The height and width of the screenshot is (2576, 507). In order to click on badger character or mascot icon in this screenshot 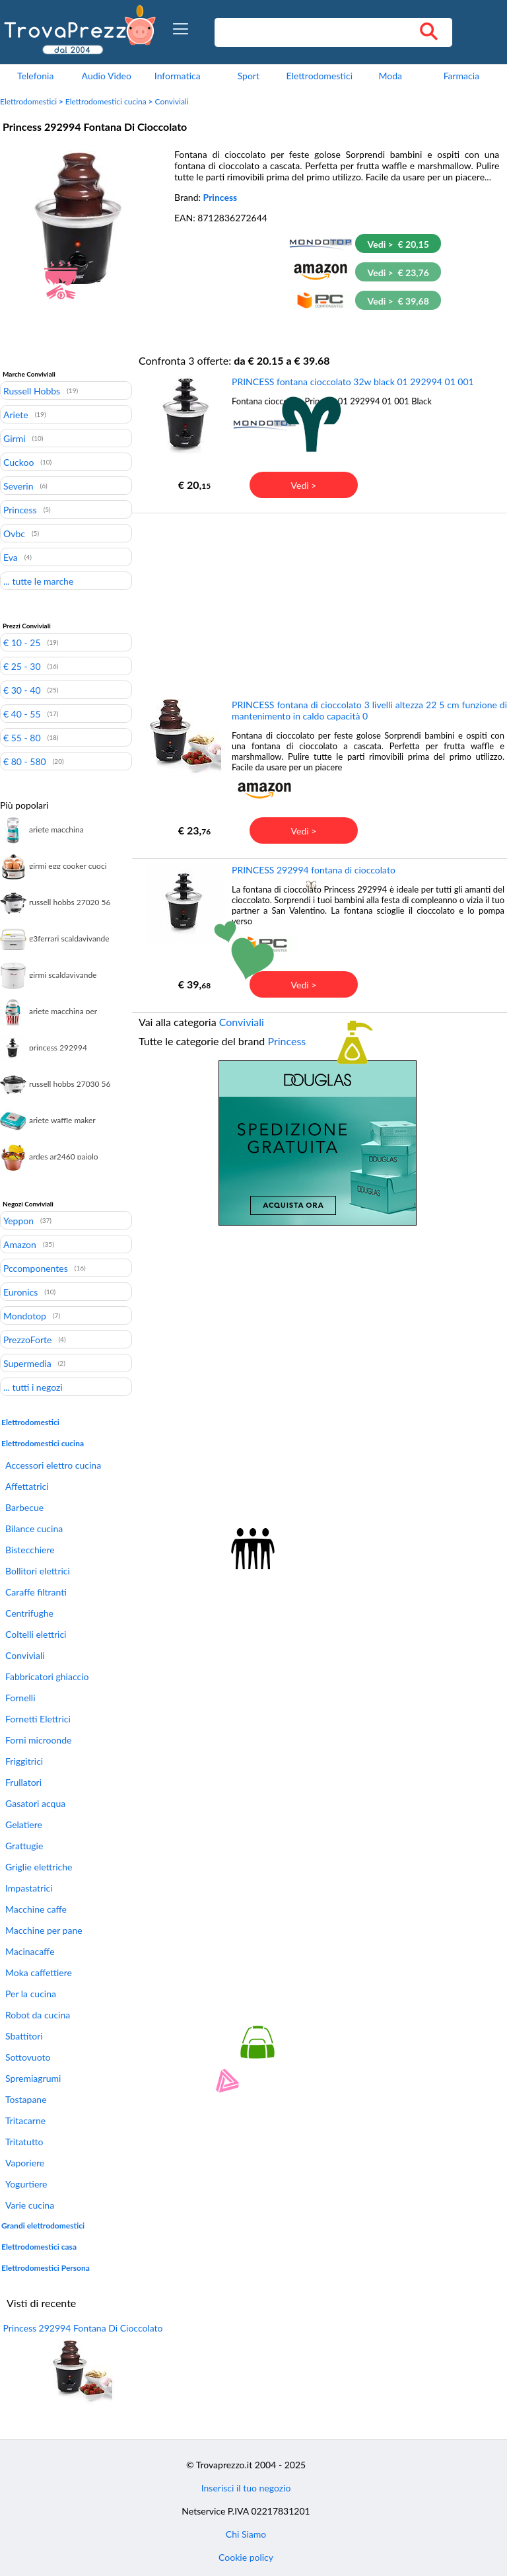, I will do `click(311, 885)`.